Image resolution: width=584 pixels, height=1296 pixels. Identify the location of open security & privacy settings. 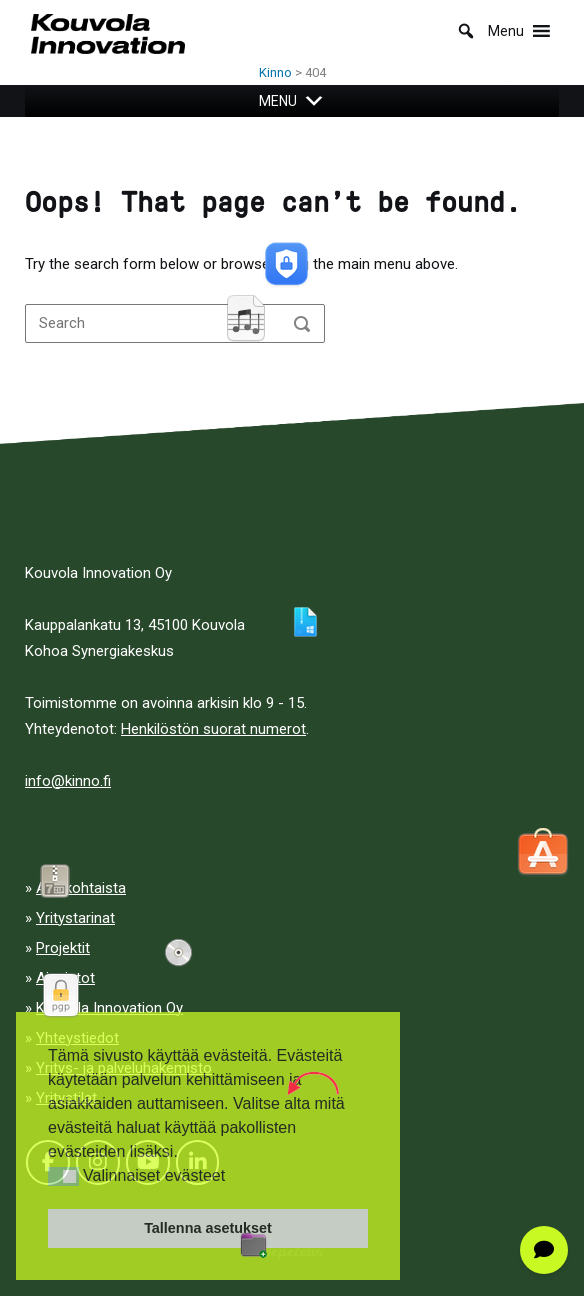
(286, 264).